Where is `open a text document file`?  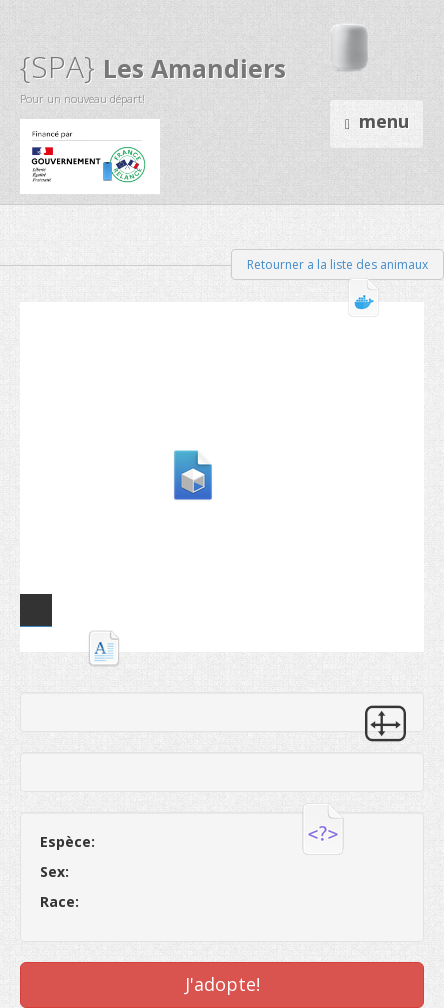 open a text document file is located at coordinates (104, 648).